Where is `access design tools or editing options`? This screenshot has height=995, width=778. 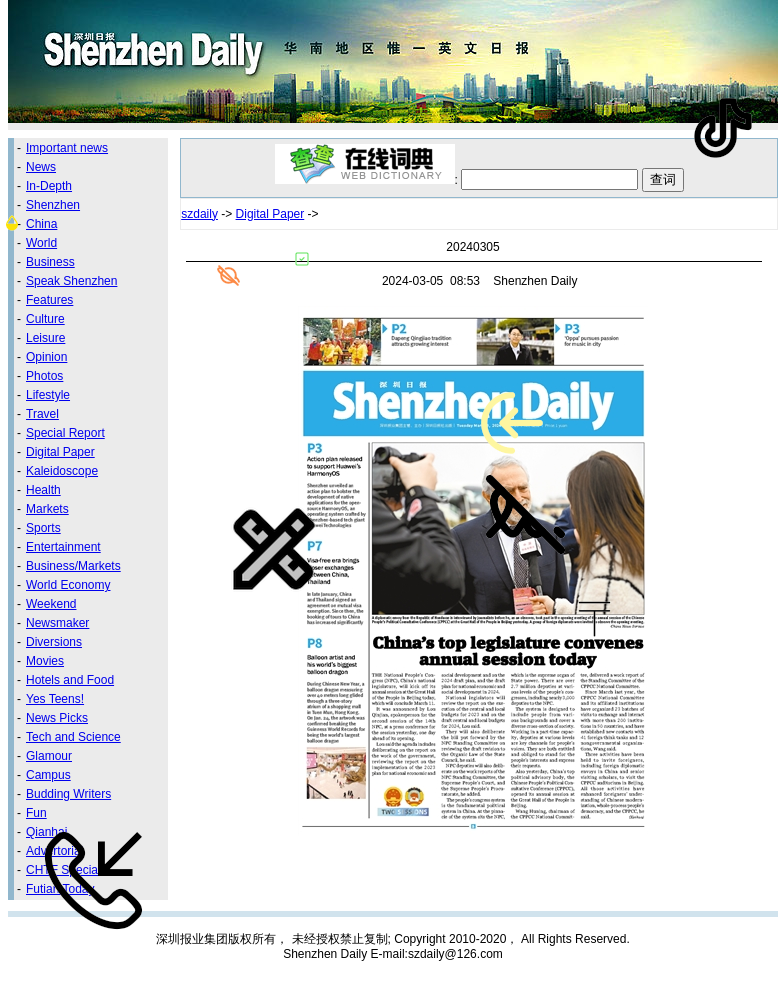 access design tools or editing options is located at coordinates (273, 549).